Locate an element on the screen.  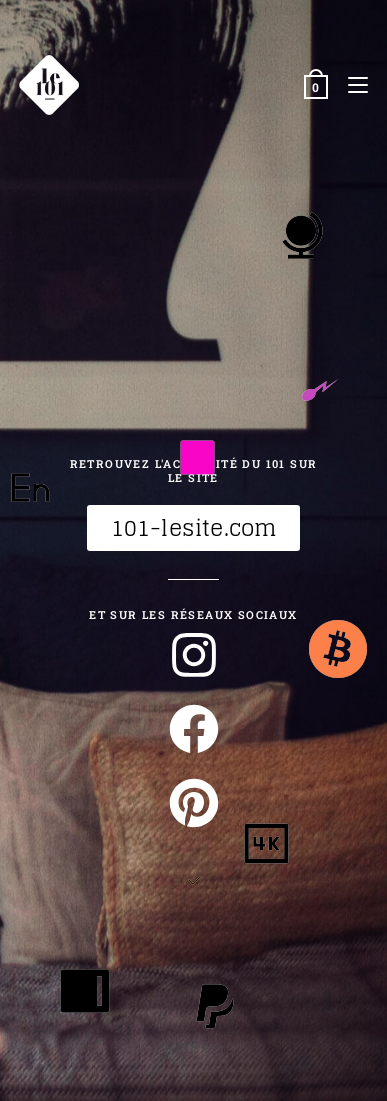
switch to right sidebar layout is located at coordinates (85, 991).